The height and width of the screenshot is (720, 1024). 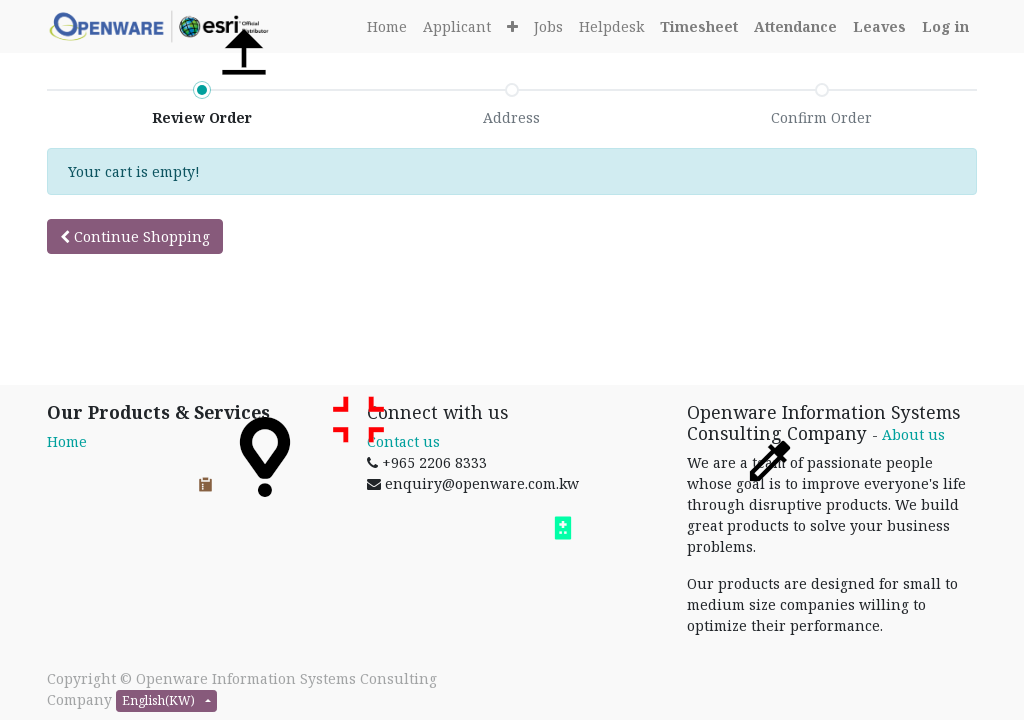 I want to click on color picker tool for sampling colors, so click(x=770, y=460).